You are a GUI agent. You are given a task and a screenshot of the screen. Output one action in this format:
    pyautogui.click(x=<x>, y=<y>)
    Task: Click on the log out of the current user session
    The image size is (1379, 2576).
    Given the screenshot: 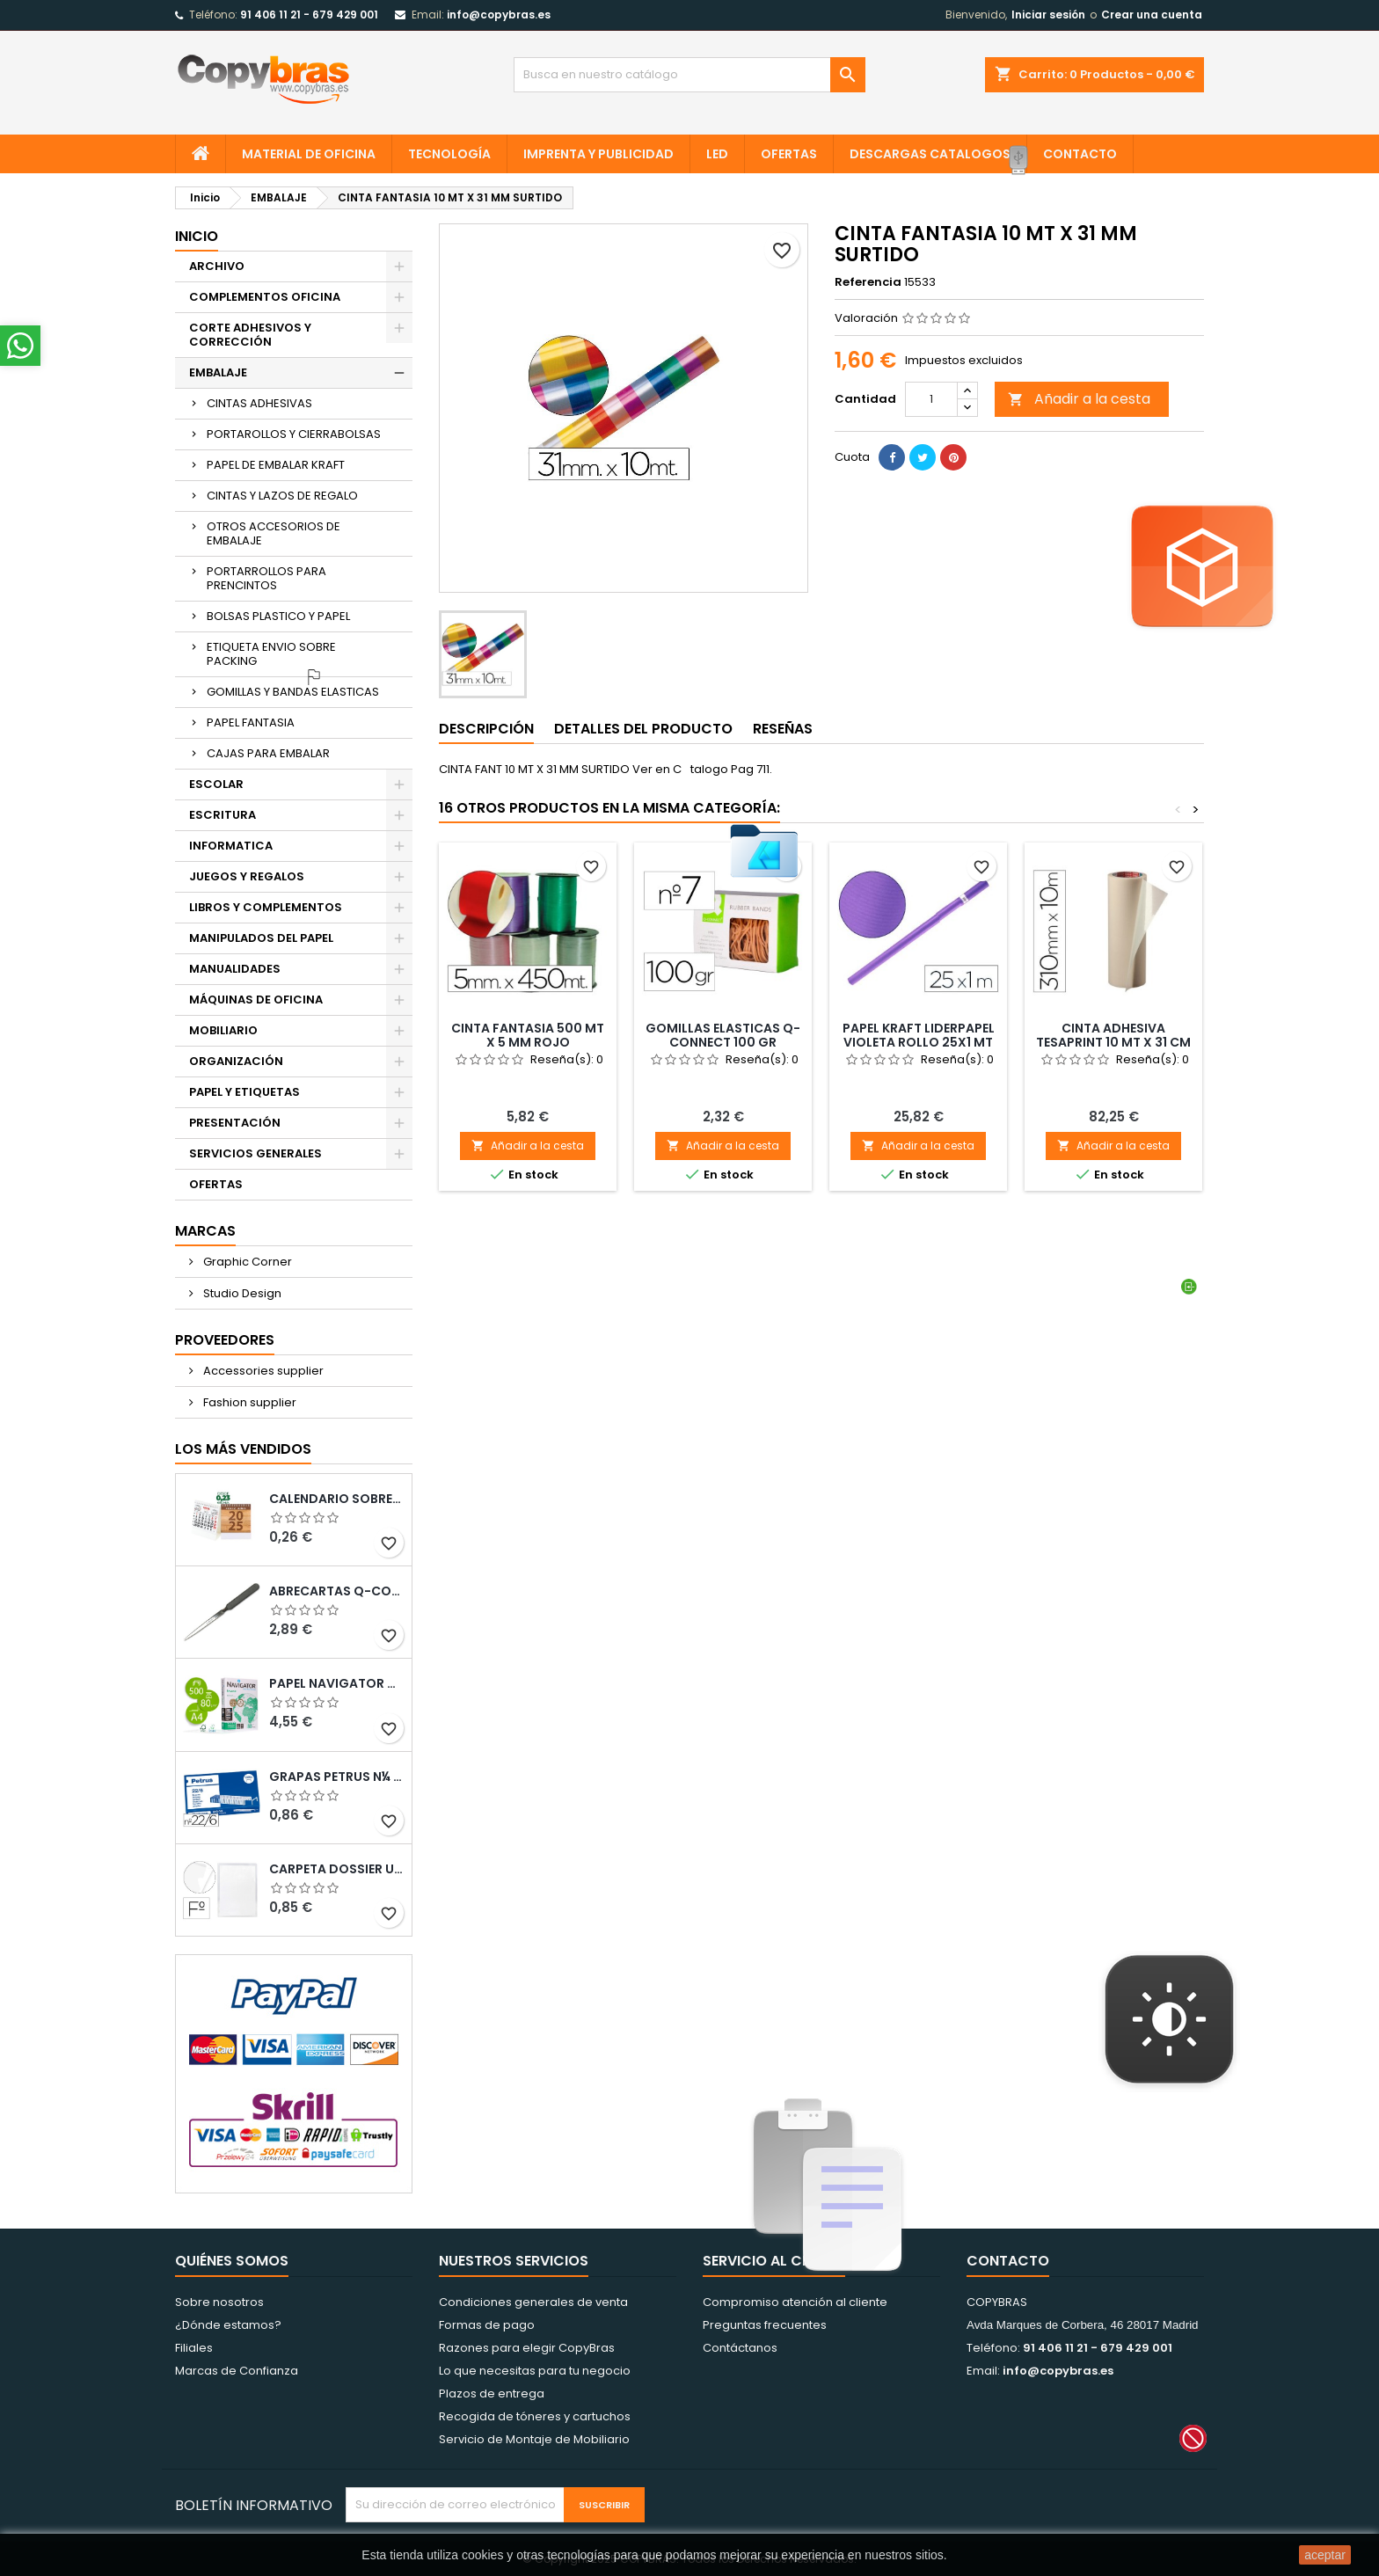 What is the action you would take?
    pyautogui.click(x=1189, y=1287)
    